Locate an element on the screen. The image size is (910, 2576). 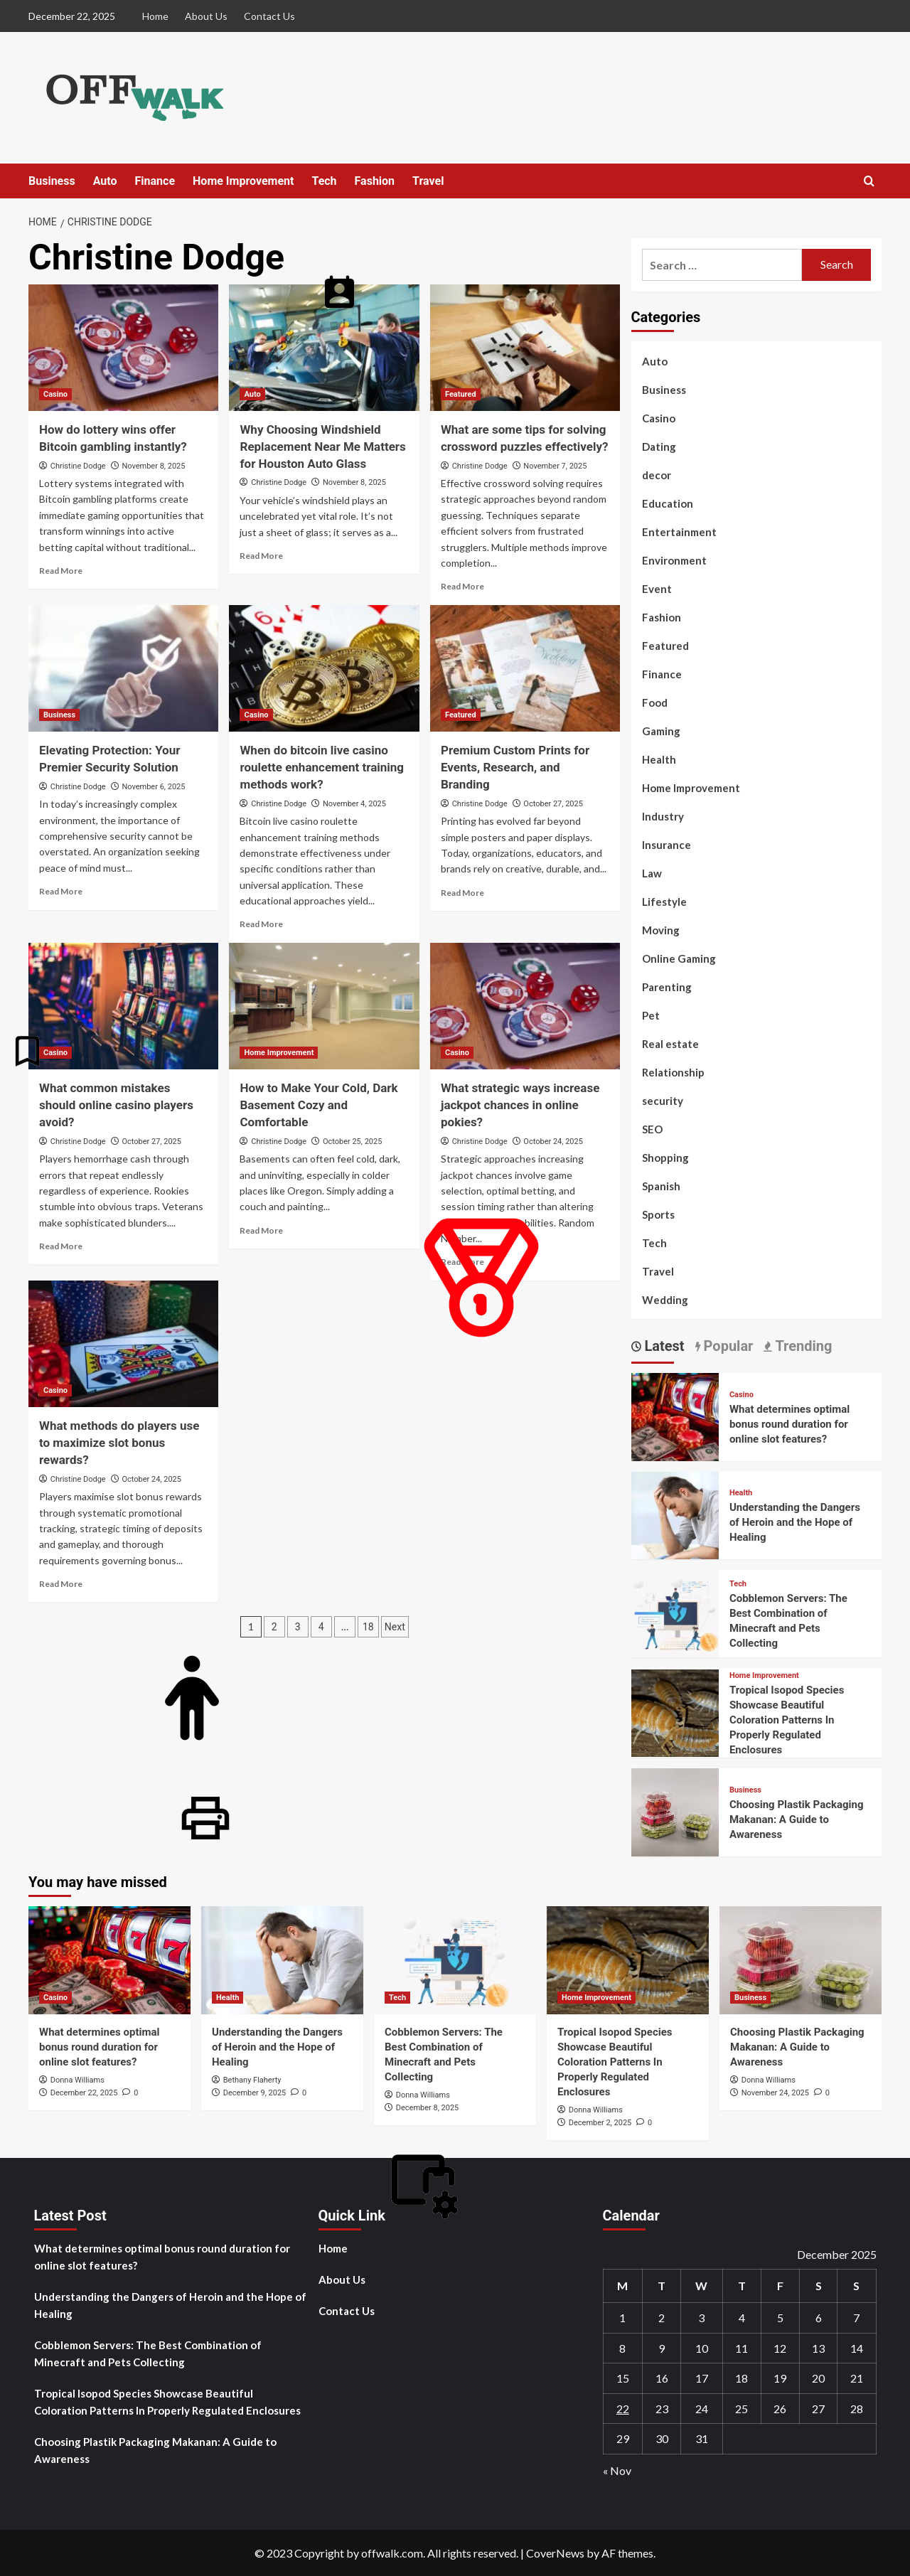
view achievements or awards is located at coordinates (481, 1278).